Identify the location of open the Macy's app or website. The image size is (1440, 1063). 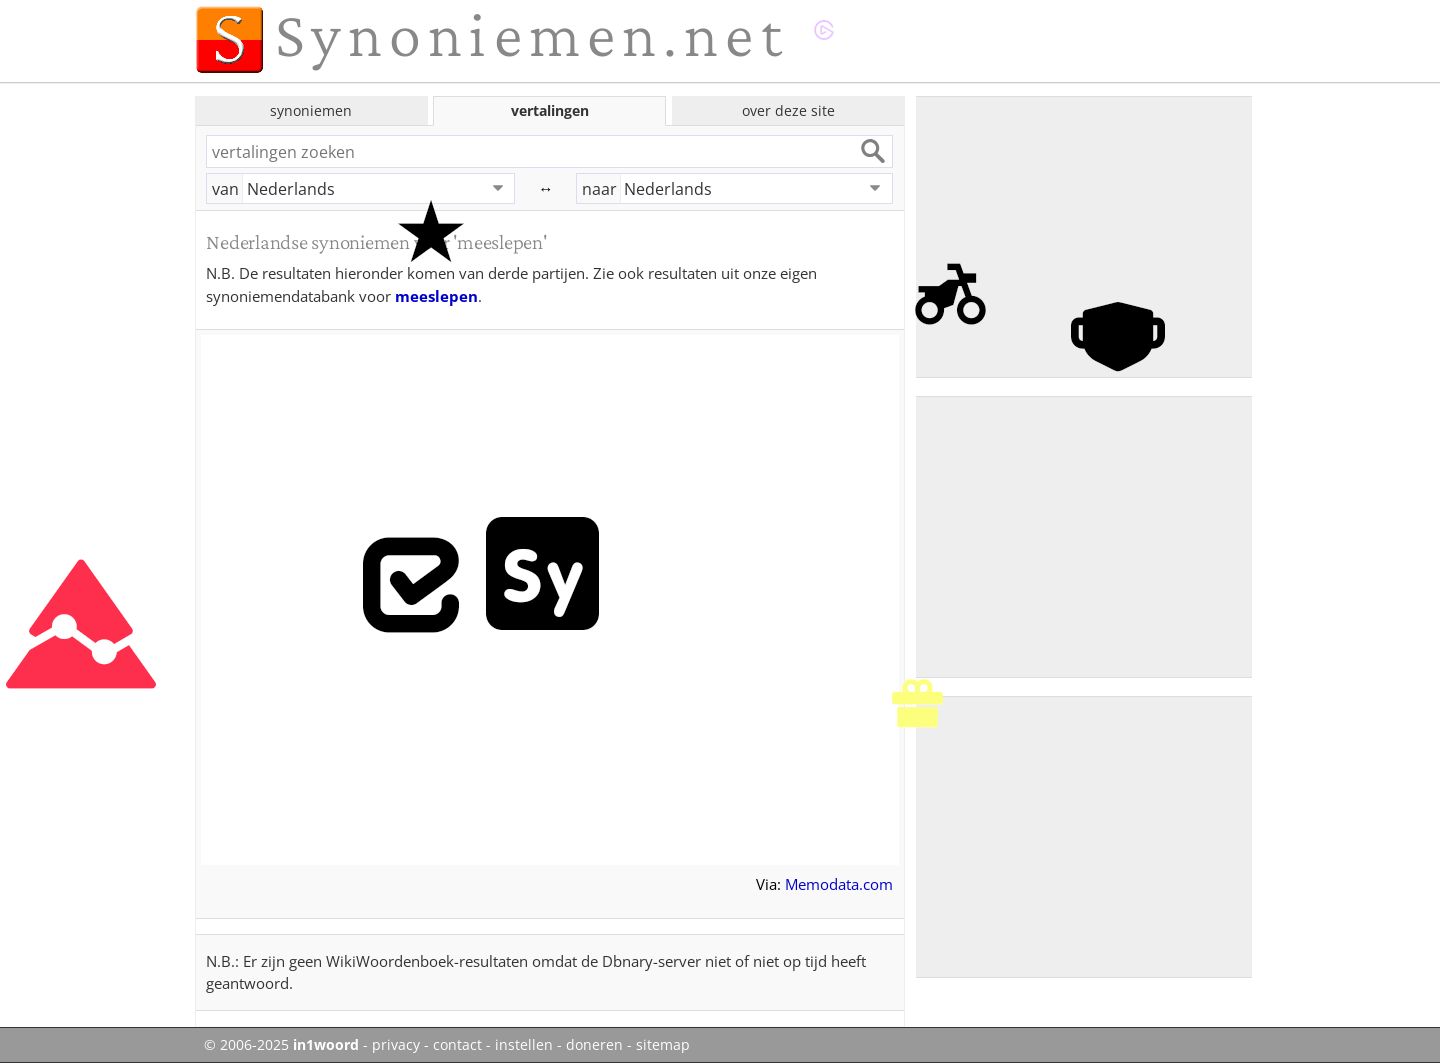
(431, 231).